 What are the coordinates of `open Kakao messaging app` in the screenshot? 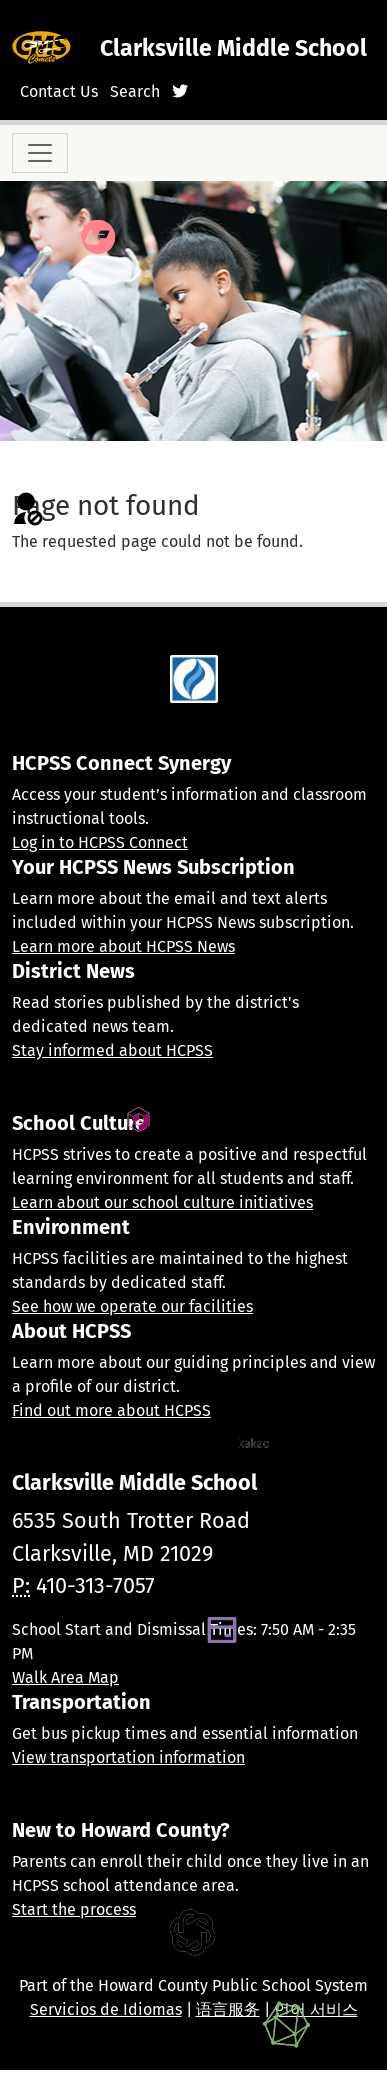 It's located at (254, 1443).